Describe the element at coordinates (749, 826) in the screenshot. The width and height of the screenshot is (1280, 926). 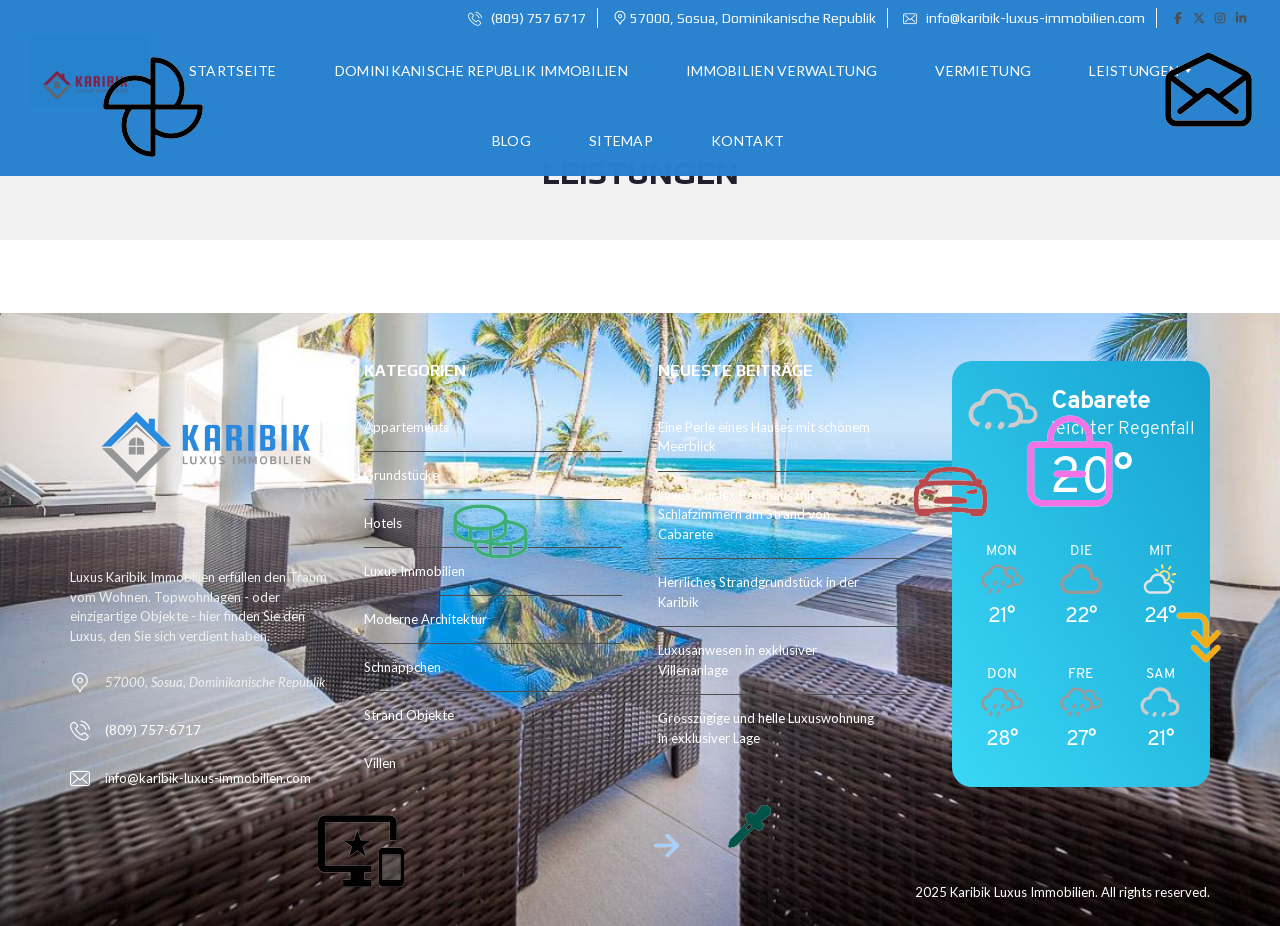
I see `pick a color from the screen` at that location.